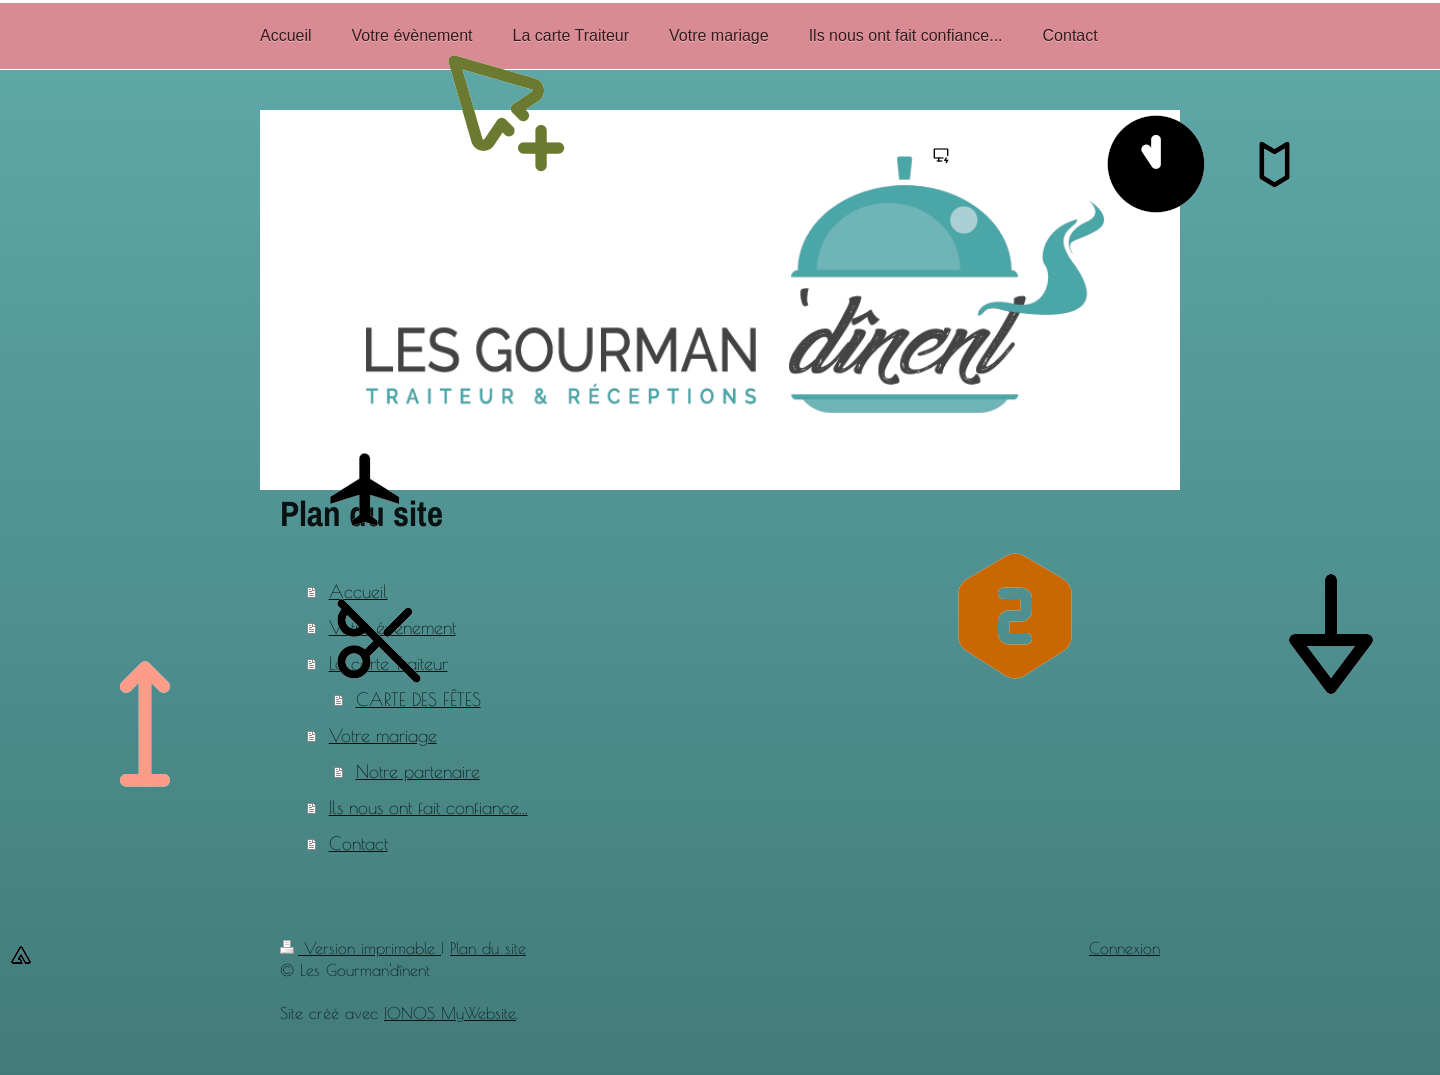  I want to click on add a new cursor or pointer, so click(500, 107).